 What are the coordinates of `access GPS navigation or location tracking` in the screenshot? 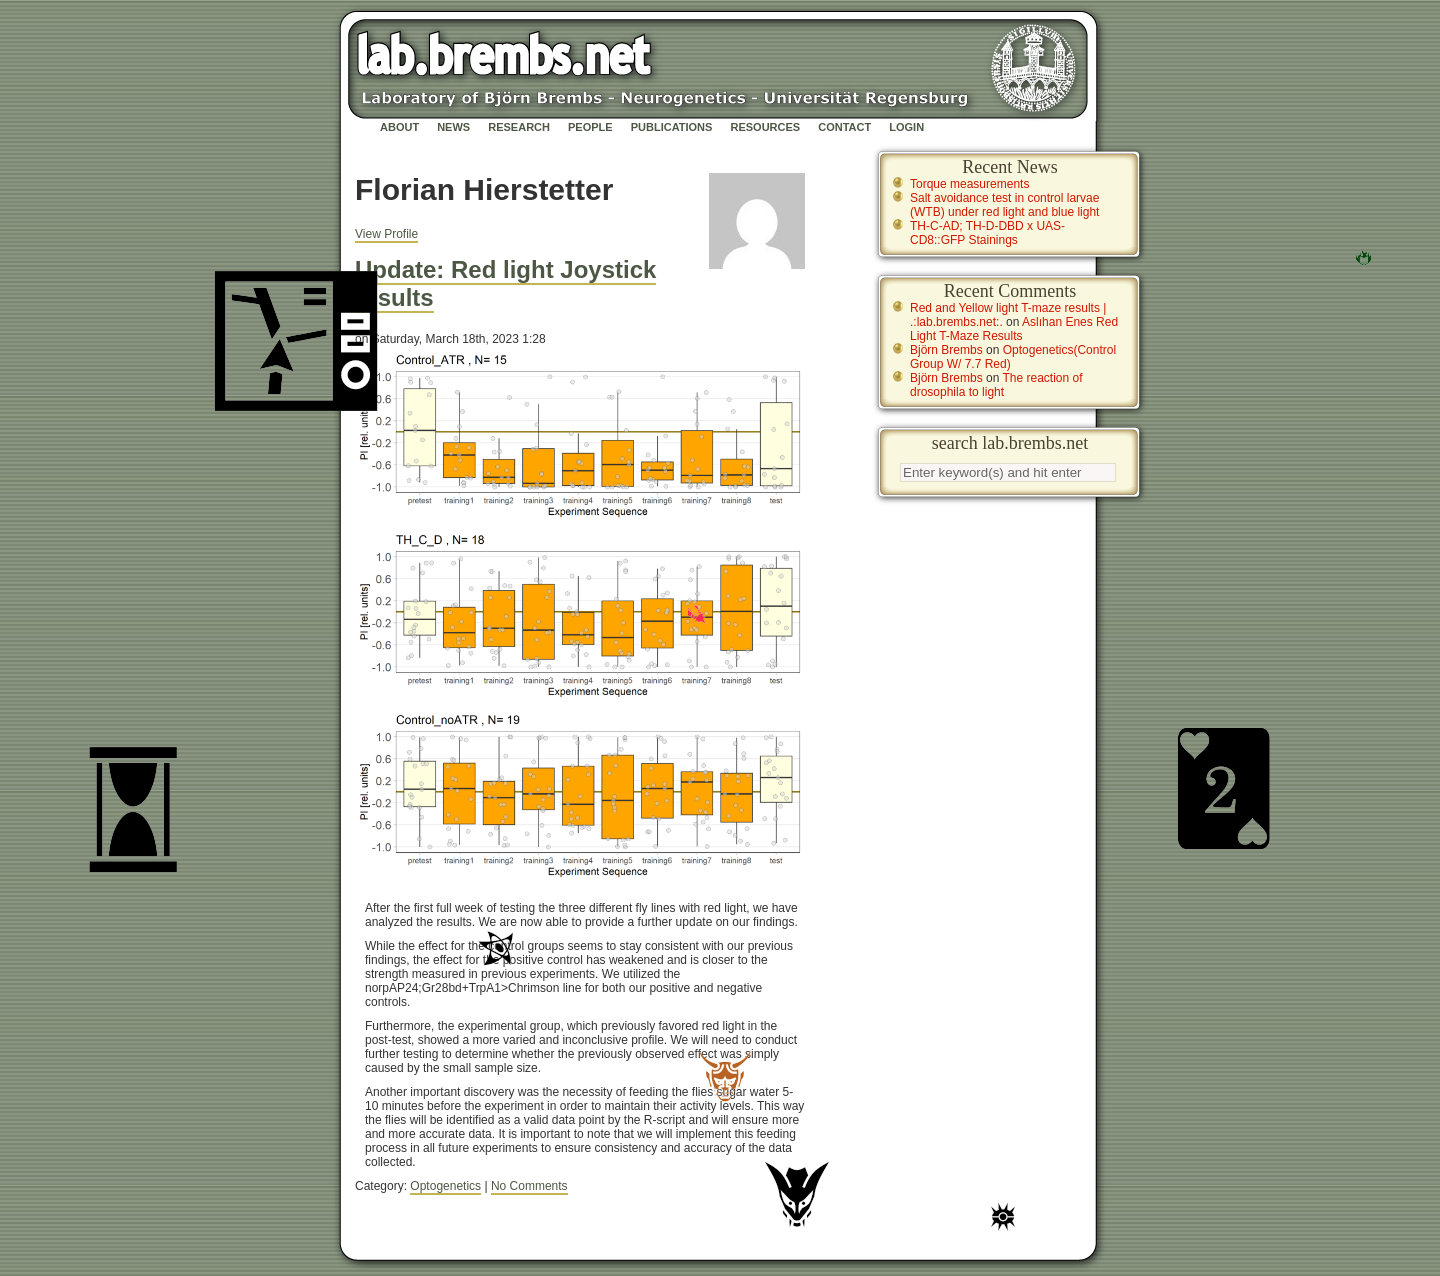 It's located at (296, 341).